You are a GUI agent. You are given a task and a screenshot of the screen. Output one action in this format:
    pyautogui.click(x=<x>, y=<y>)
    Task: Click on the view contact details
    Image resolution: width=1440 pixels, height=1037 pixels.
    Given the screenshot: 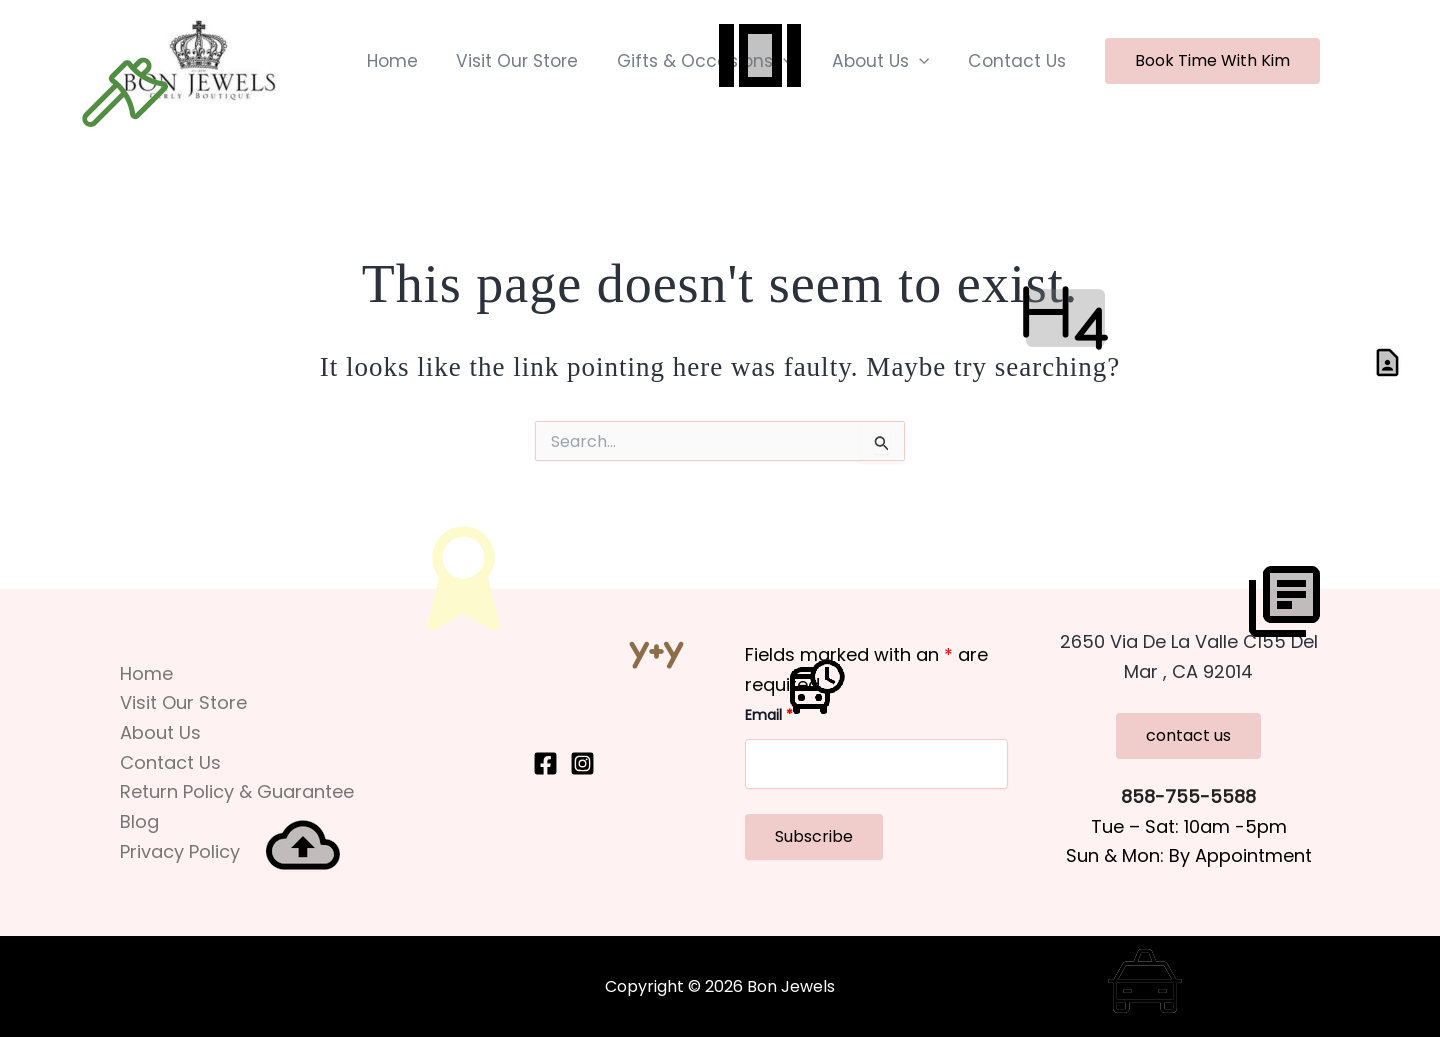 What is the action you would take?
    pyautogui.click(x=1387, y=362)
    